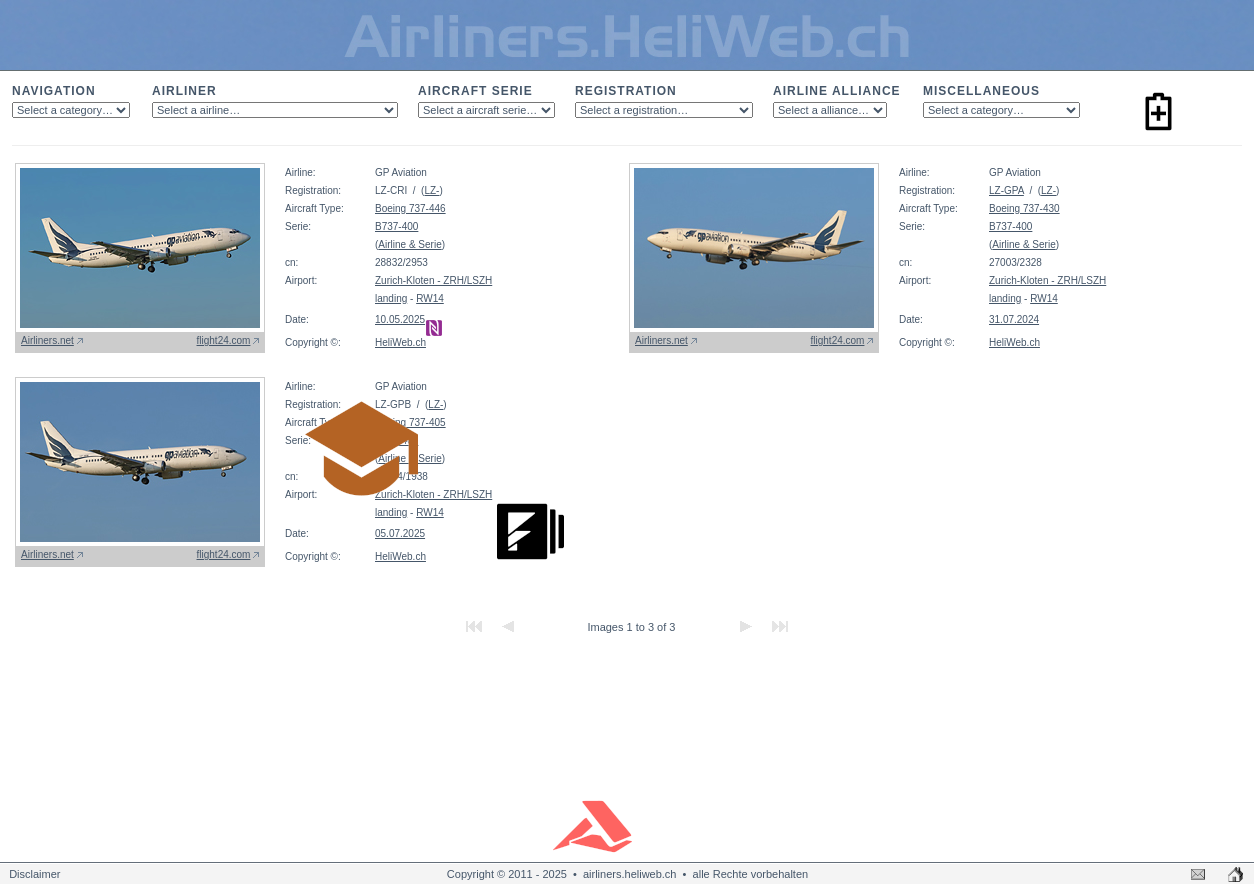  I want to click on open Formstack form builder, so click(530, 531).